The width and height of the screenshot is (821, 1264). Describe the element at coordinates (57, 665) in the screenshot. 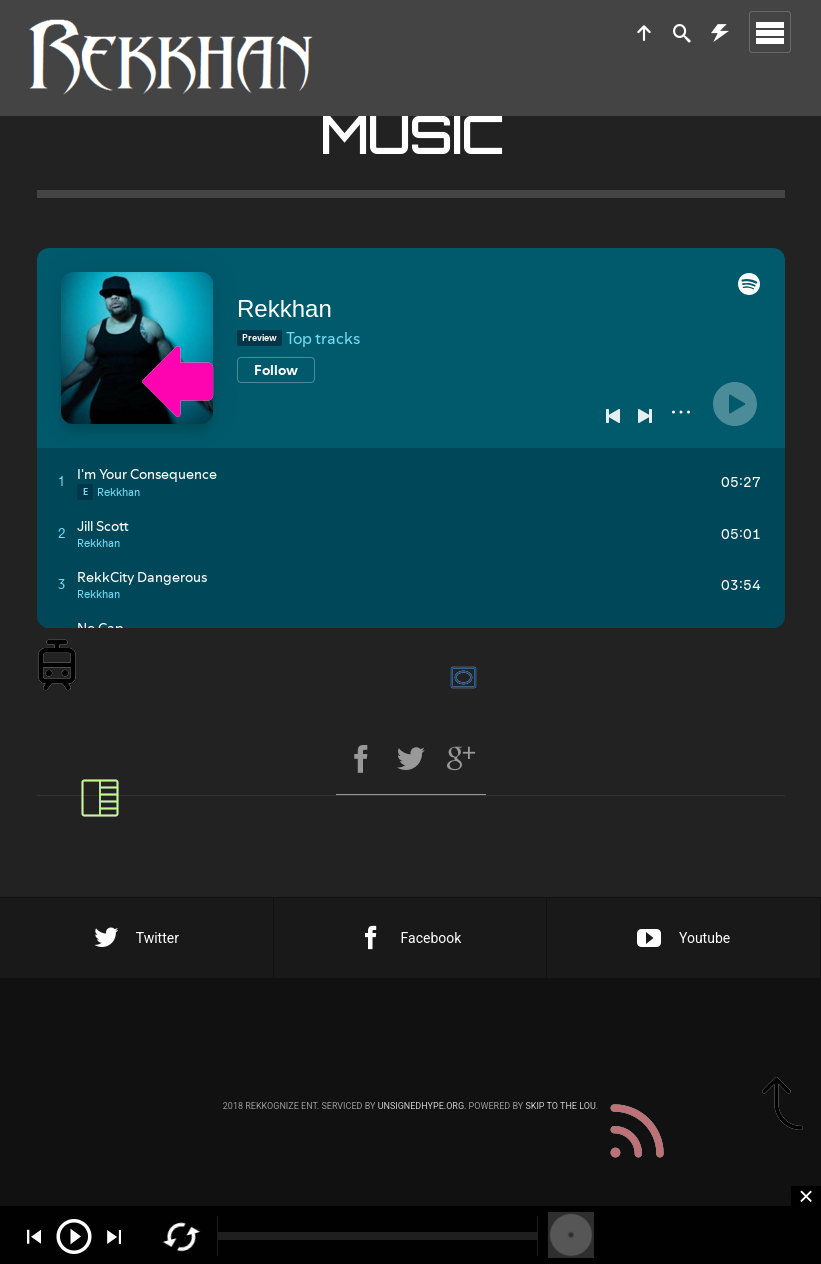

I see `view tram or light rail transit options` at that location.